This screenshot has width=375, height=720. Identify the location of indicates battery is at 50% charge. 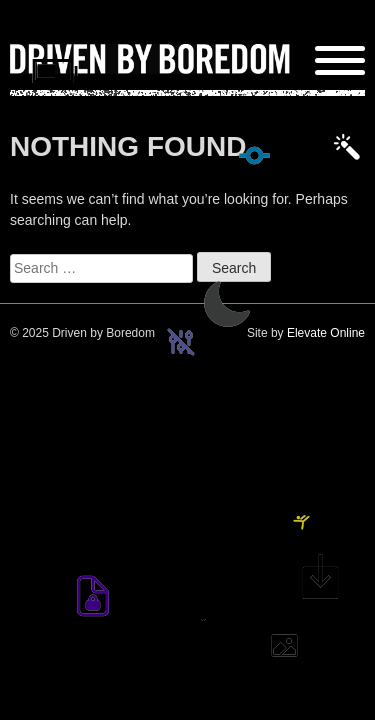
(55, 71).